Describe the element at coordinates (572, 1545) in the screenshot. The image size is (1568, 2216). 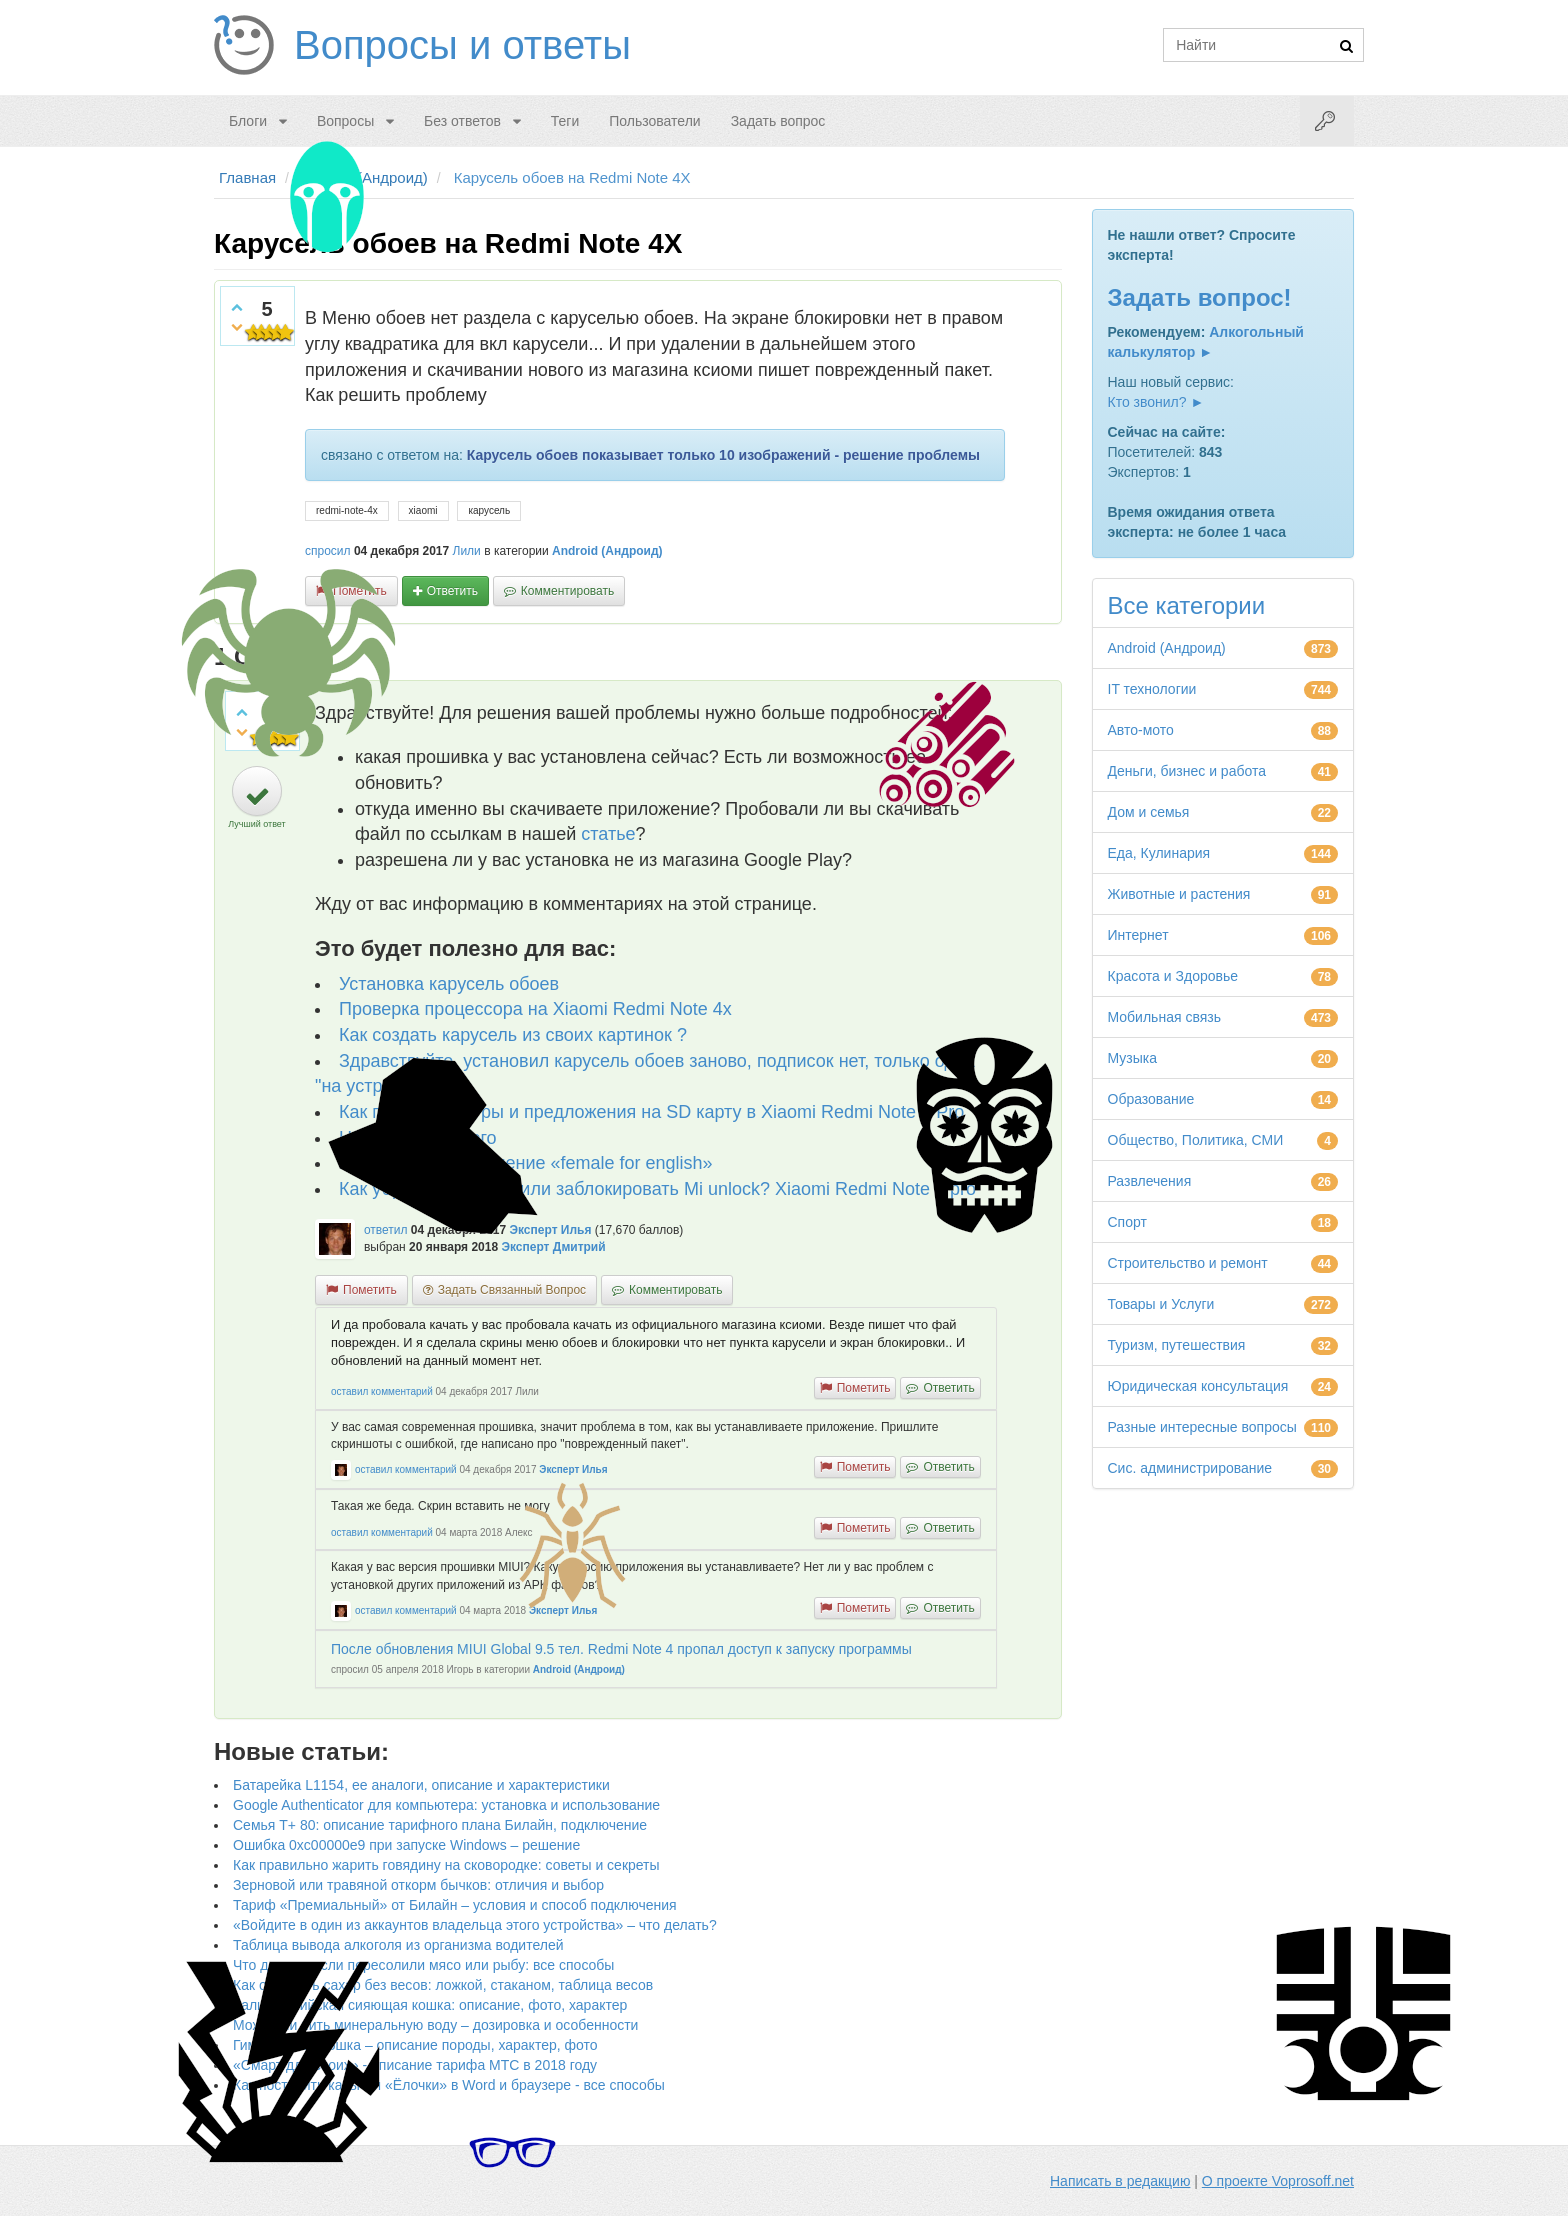
I see `indicates insect or pest-related content` at that location.